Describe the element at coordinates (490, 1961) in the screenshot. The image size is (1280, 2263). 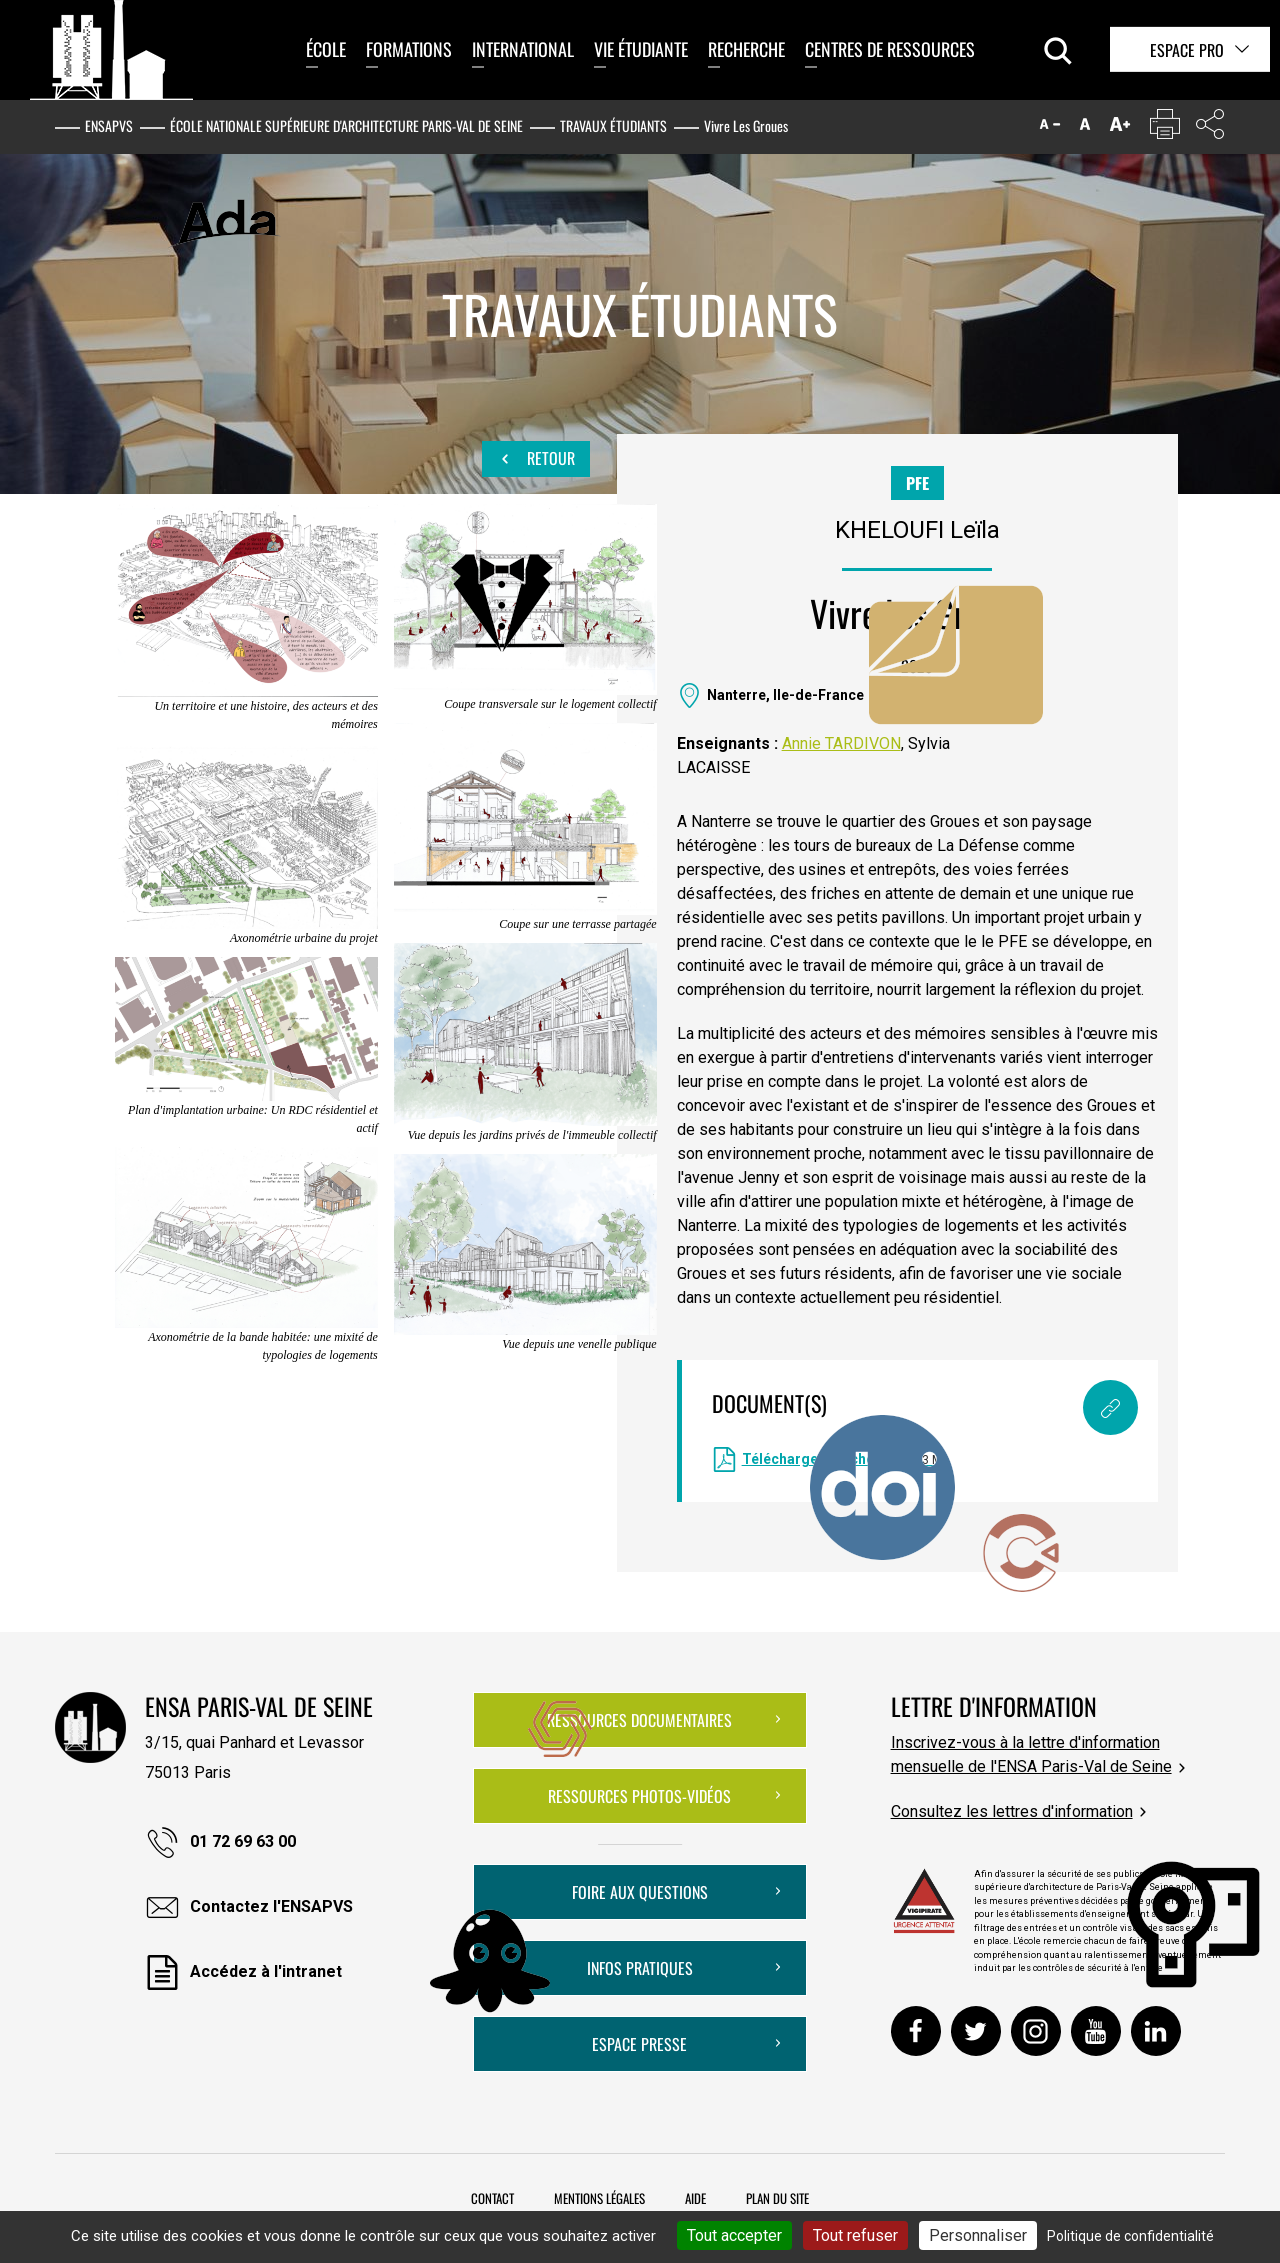
I see `chainguard company logo` at that location.